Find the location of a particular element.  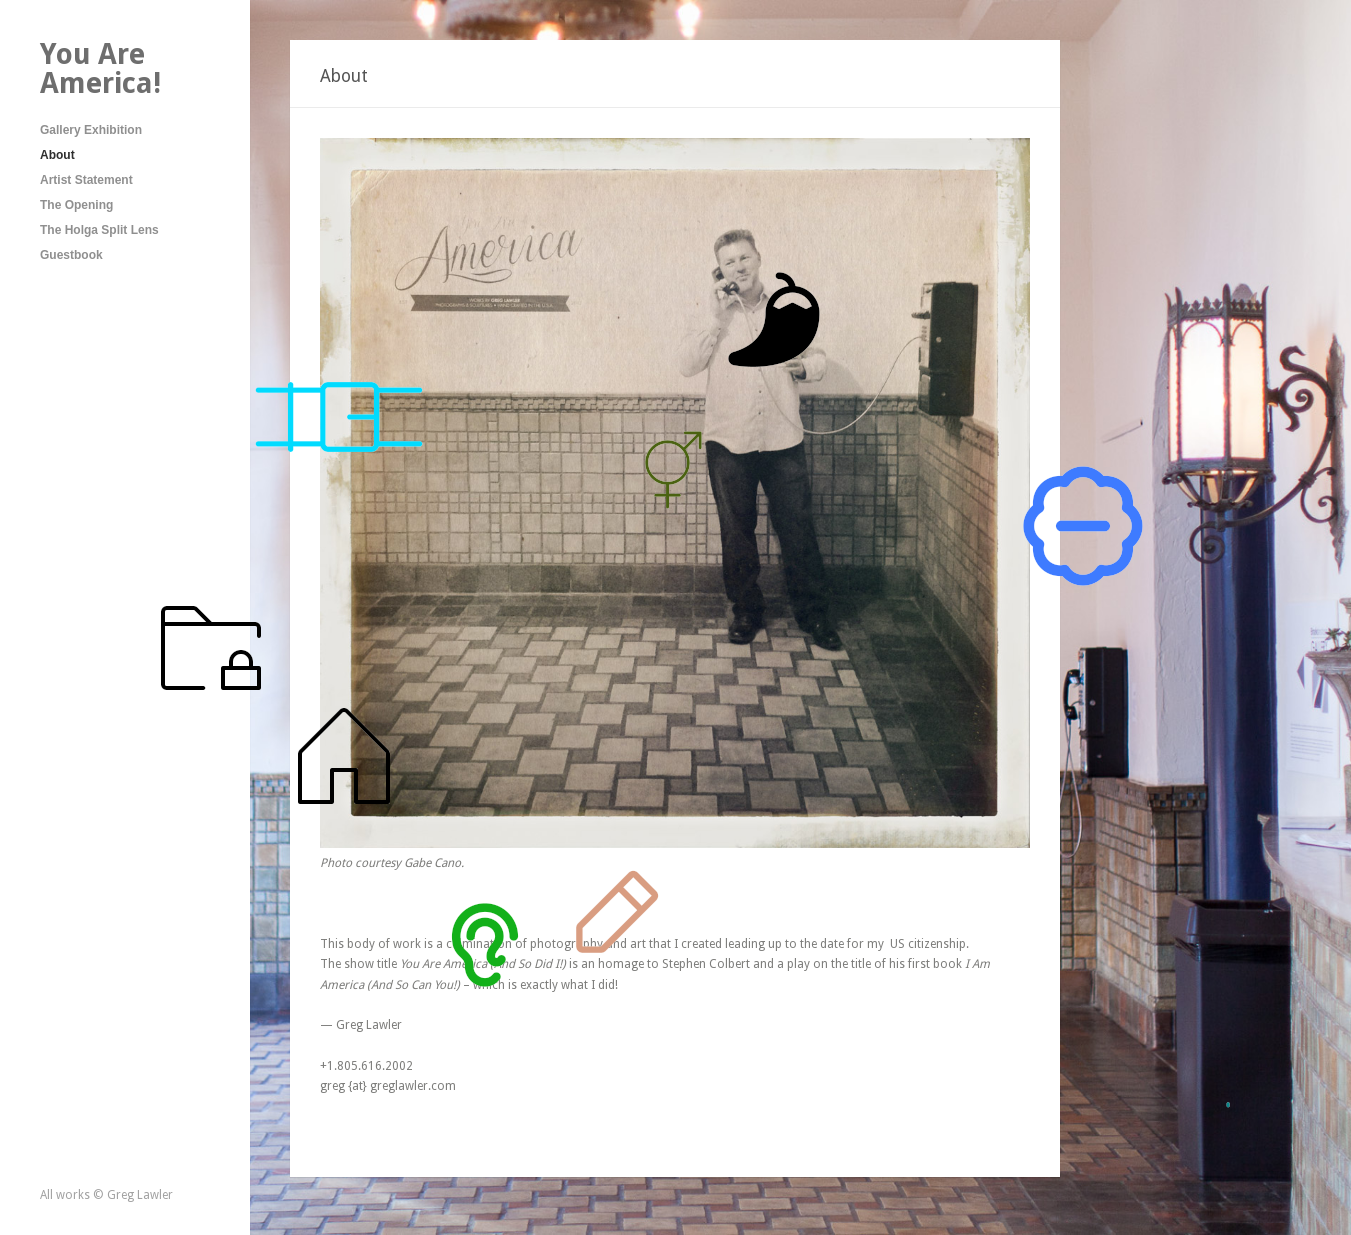

access audio or hearing settings is located at coordinates (485, 945).